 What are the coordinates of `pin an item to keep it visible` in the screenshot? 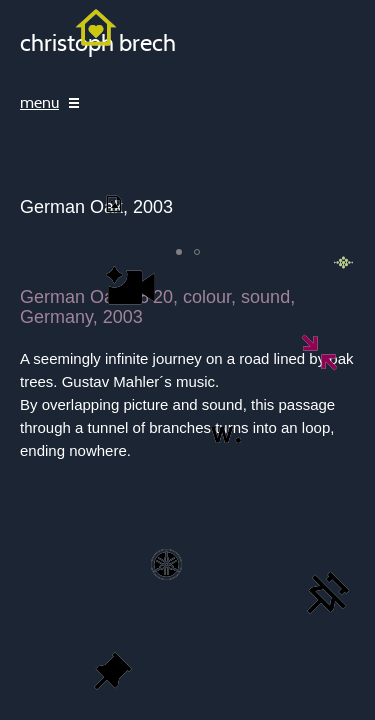 It's located at (111, 672).